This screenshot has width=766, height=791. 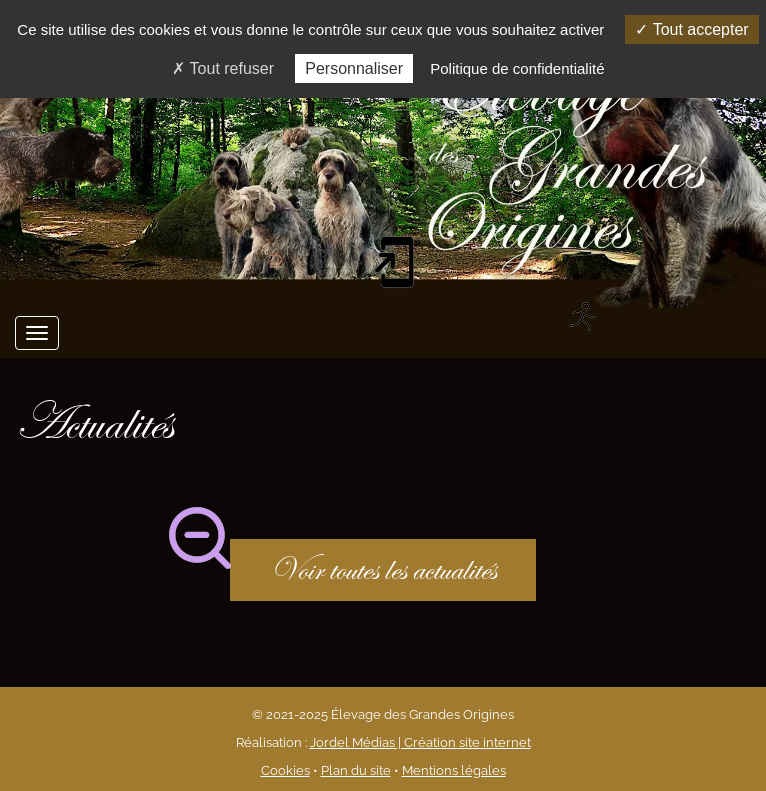 I want to click on zoom out to see more of the view, so click(x=200, y=538).